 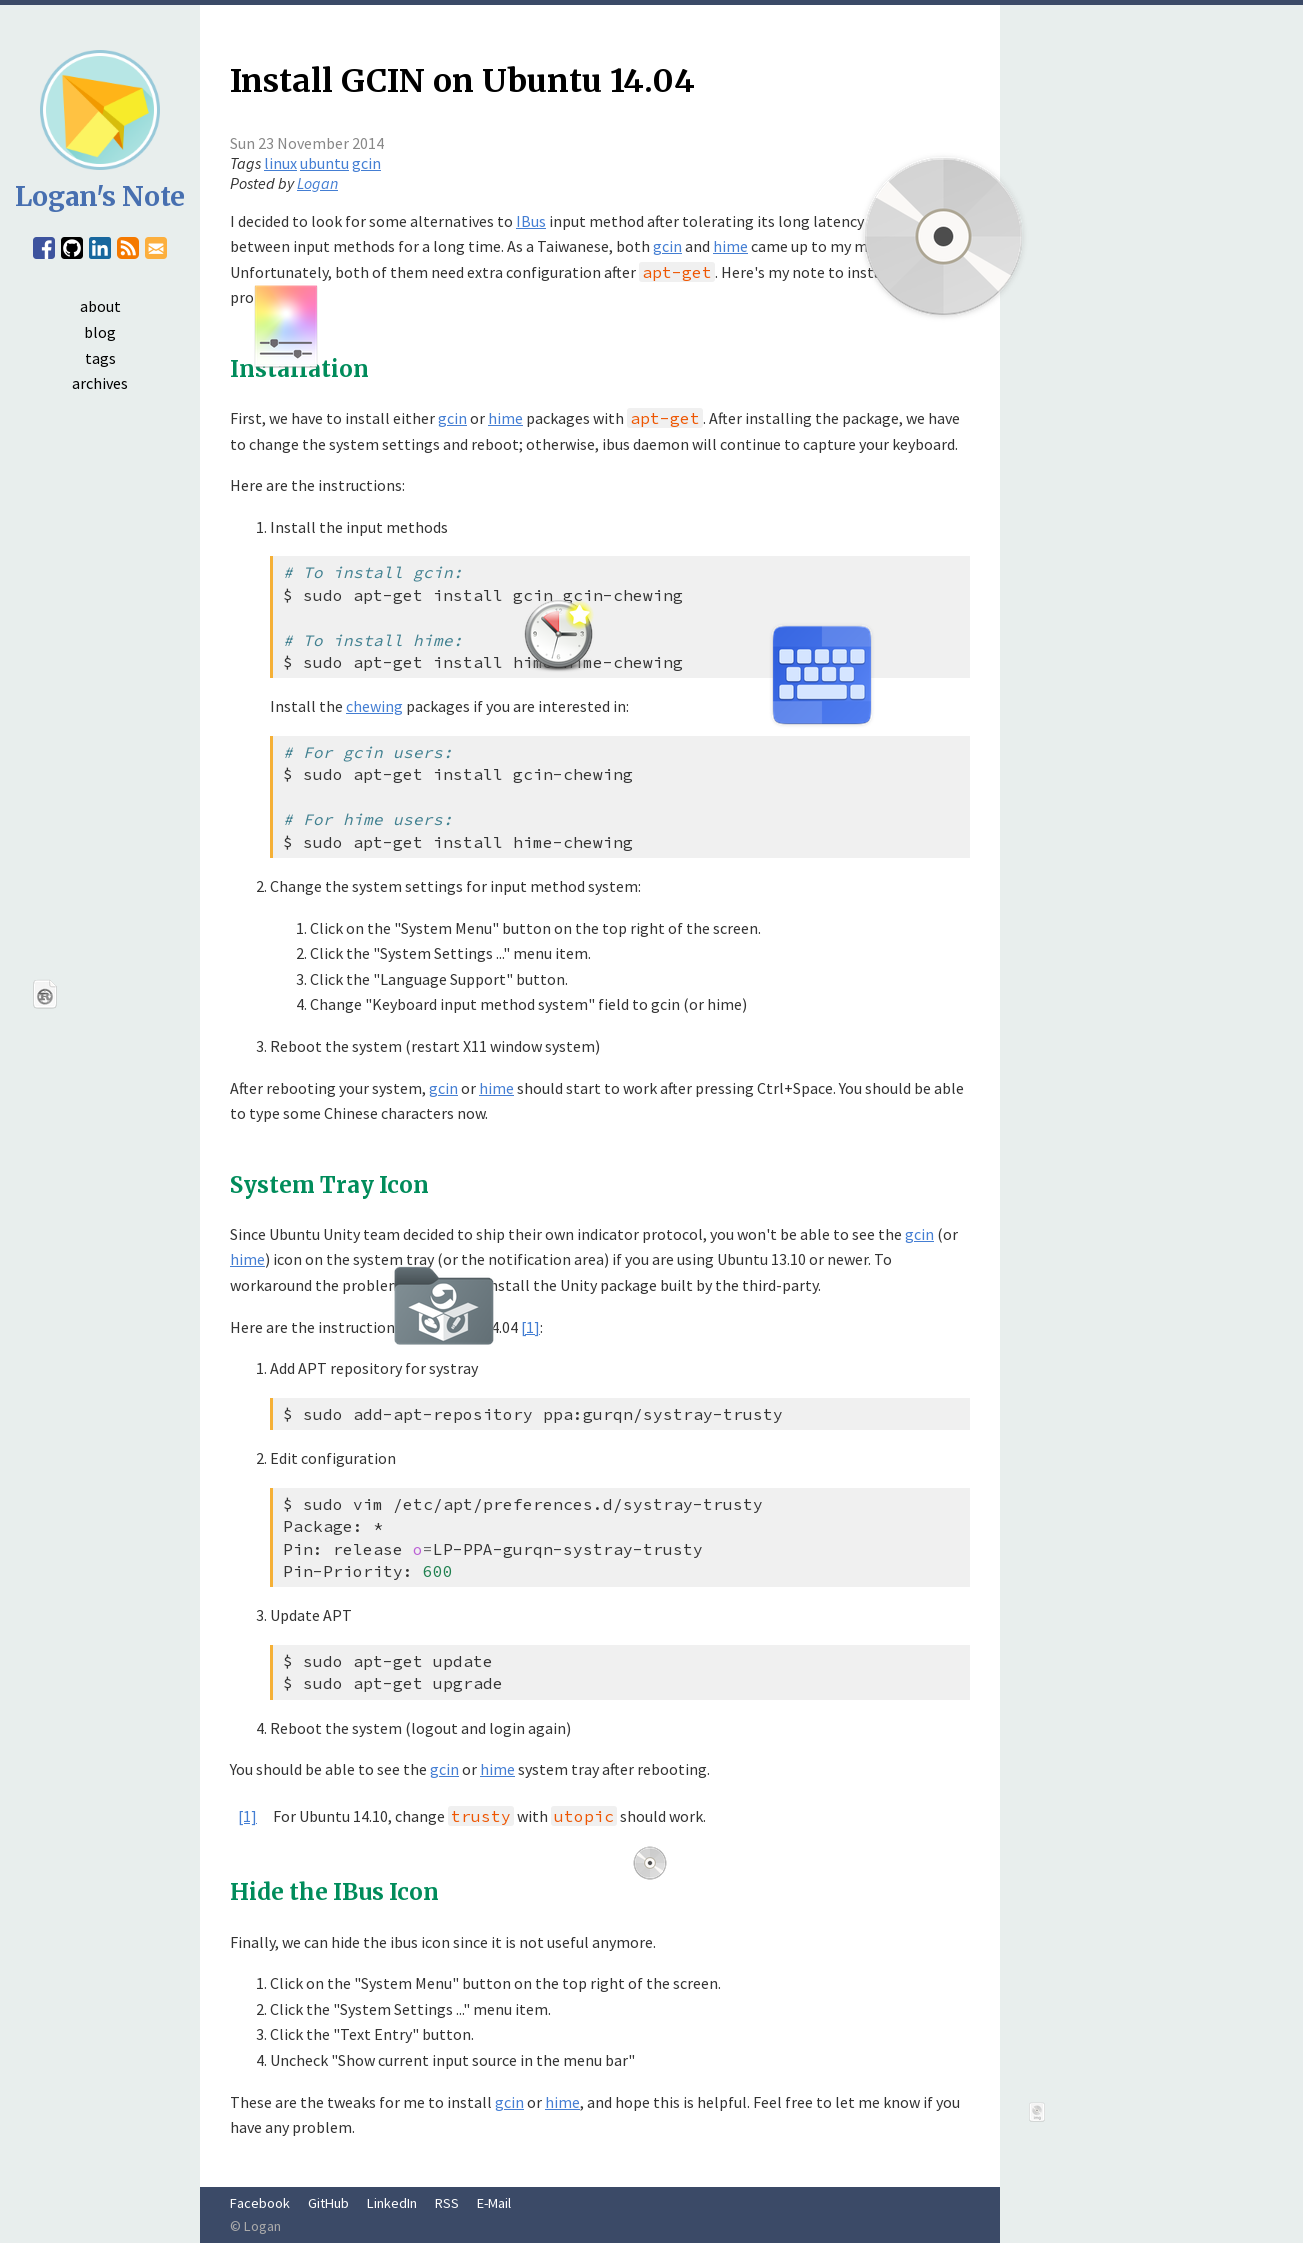 I want to click on raw disk image file type indicator, so click(x=1037, y=2112).